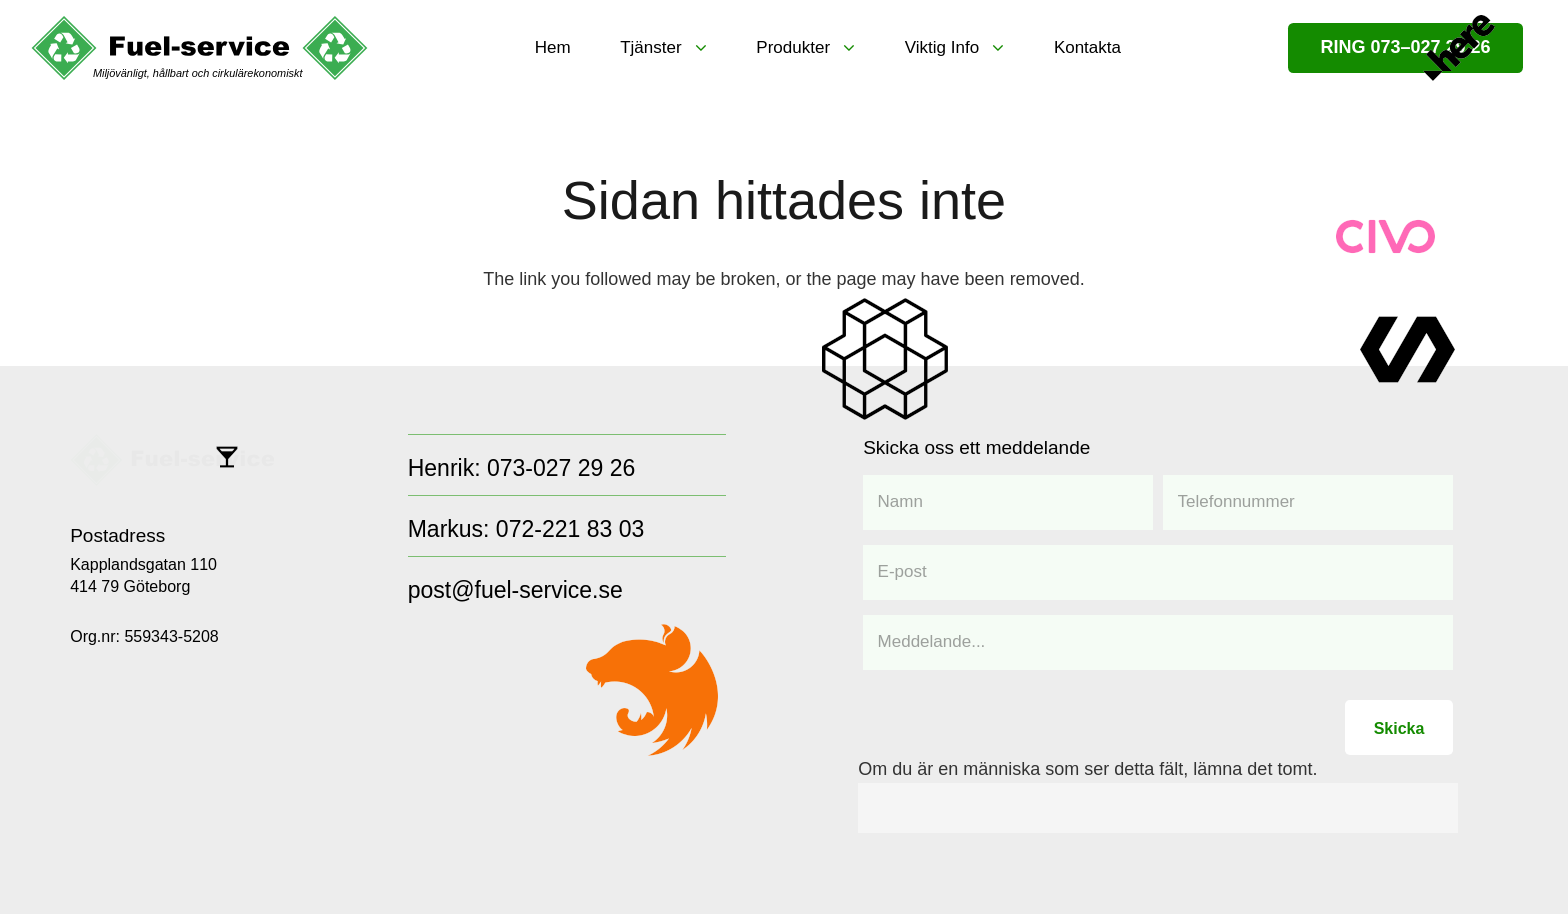 The width and height of the screenshot is (1568, 914). Describe the element at coordinates (652, 690) in the screenshot. I see `NestJS framework logo` at that location.